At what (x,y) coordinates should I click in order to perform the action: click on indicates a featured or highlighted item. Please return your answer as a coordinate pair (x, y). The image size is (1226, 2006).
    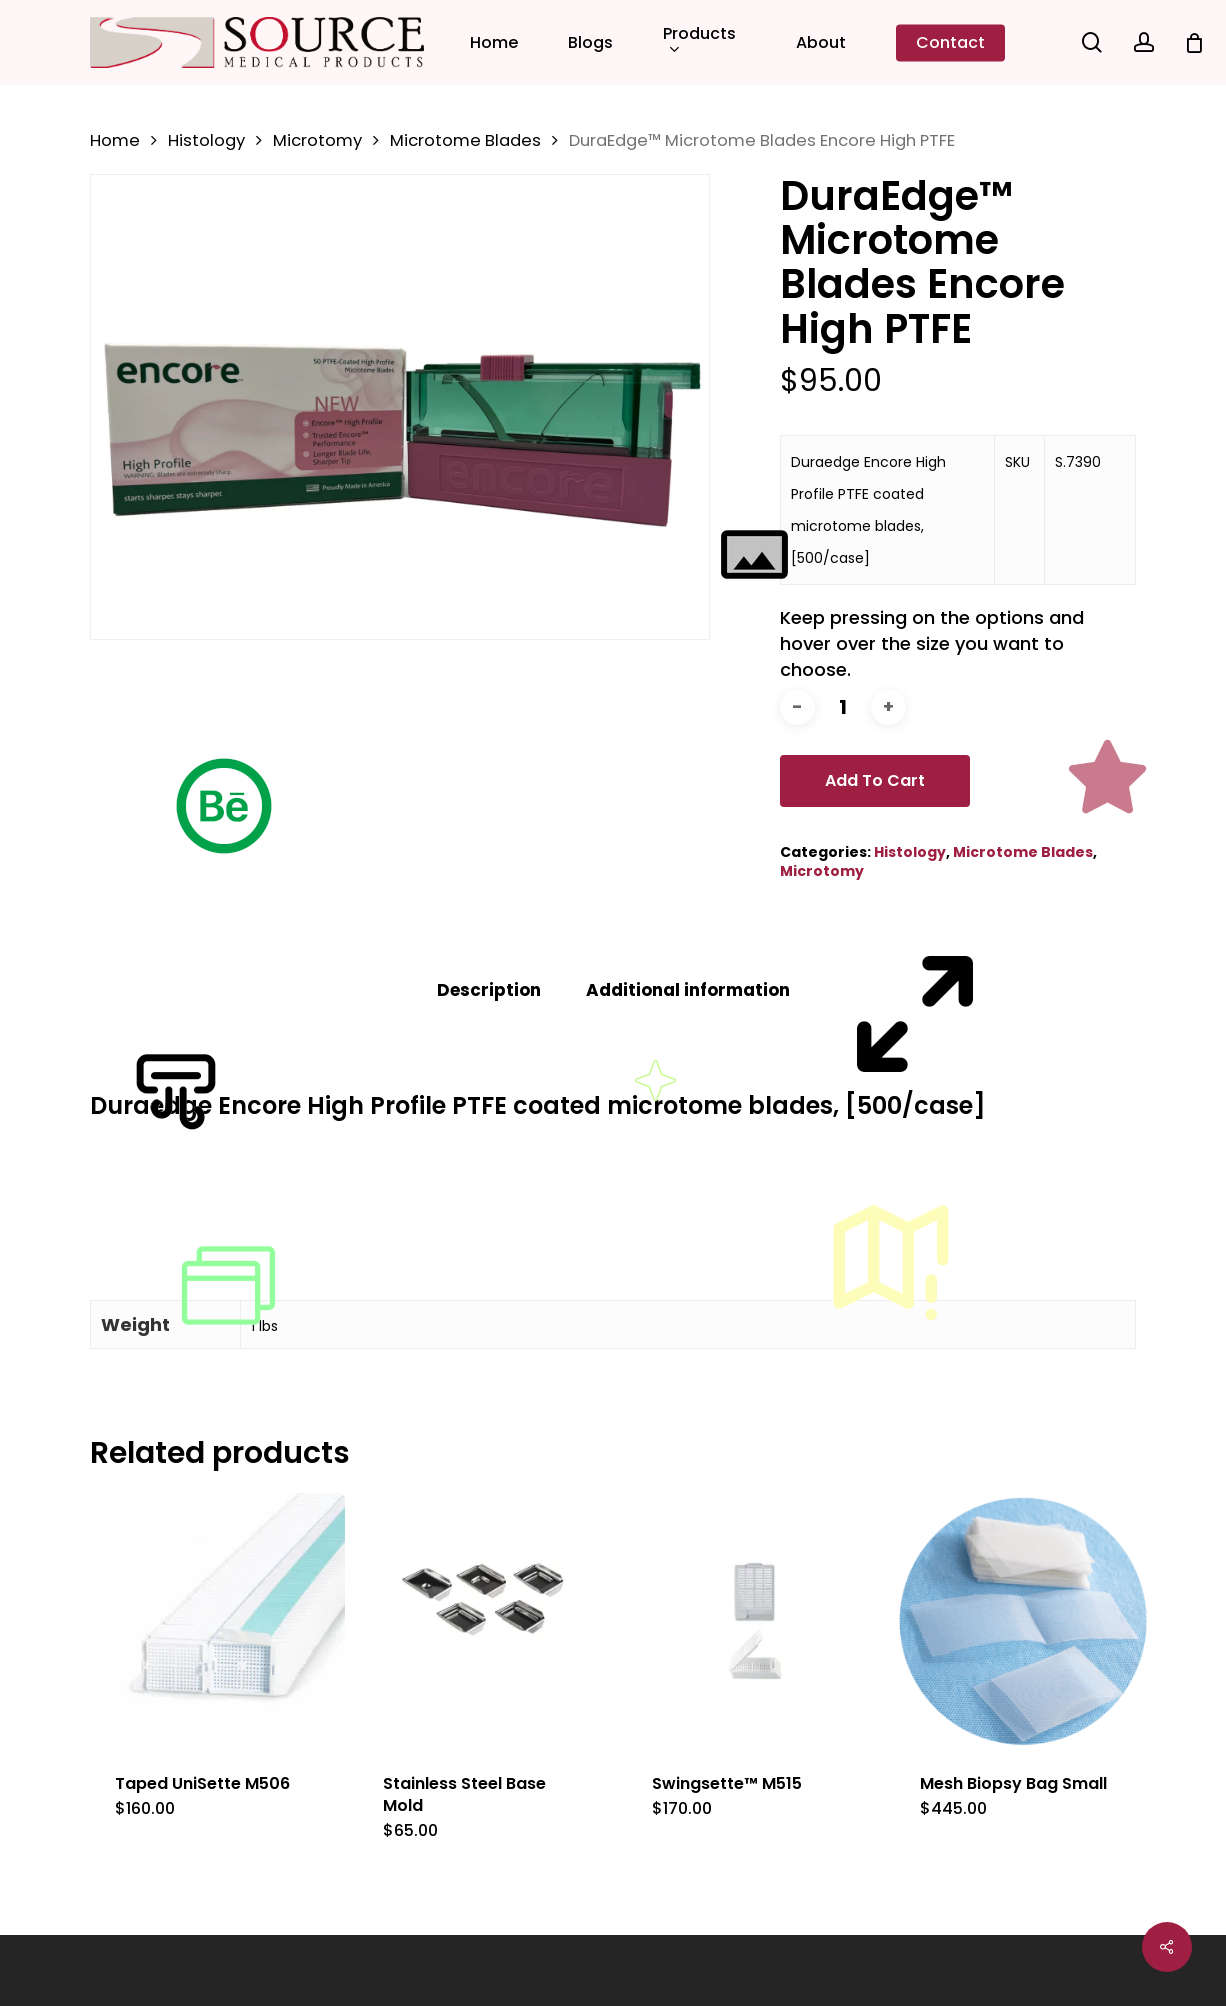
    Looking at the image, I should click on (655, 1080).